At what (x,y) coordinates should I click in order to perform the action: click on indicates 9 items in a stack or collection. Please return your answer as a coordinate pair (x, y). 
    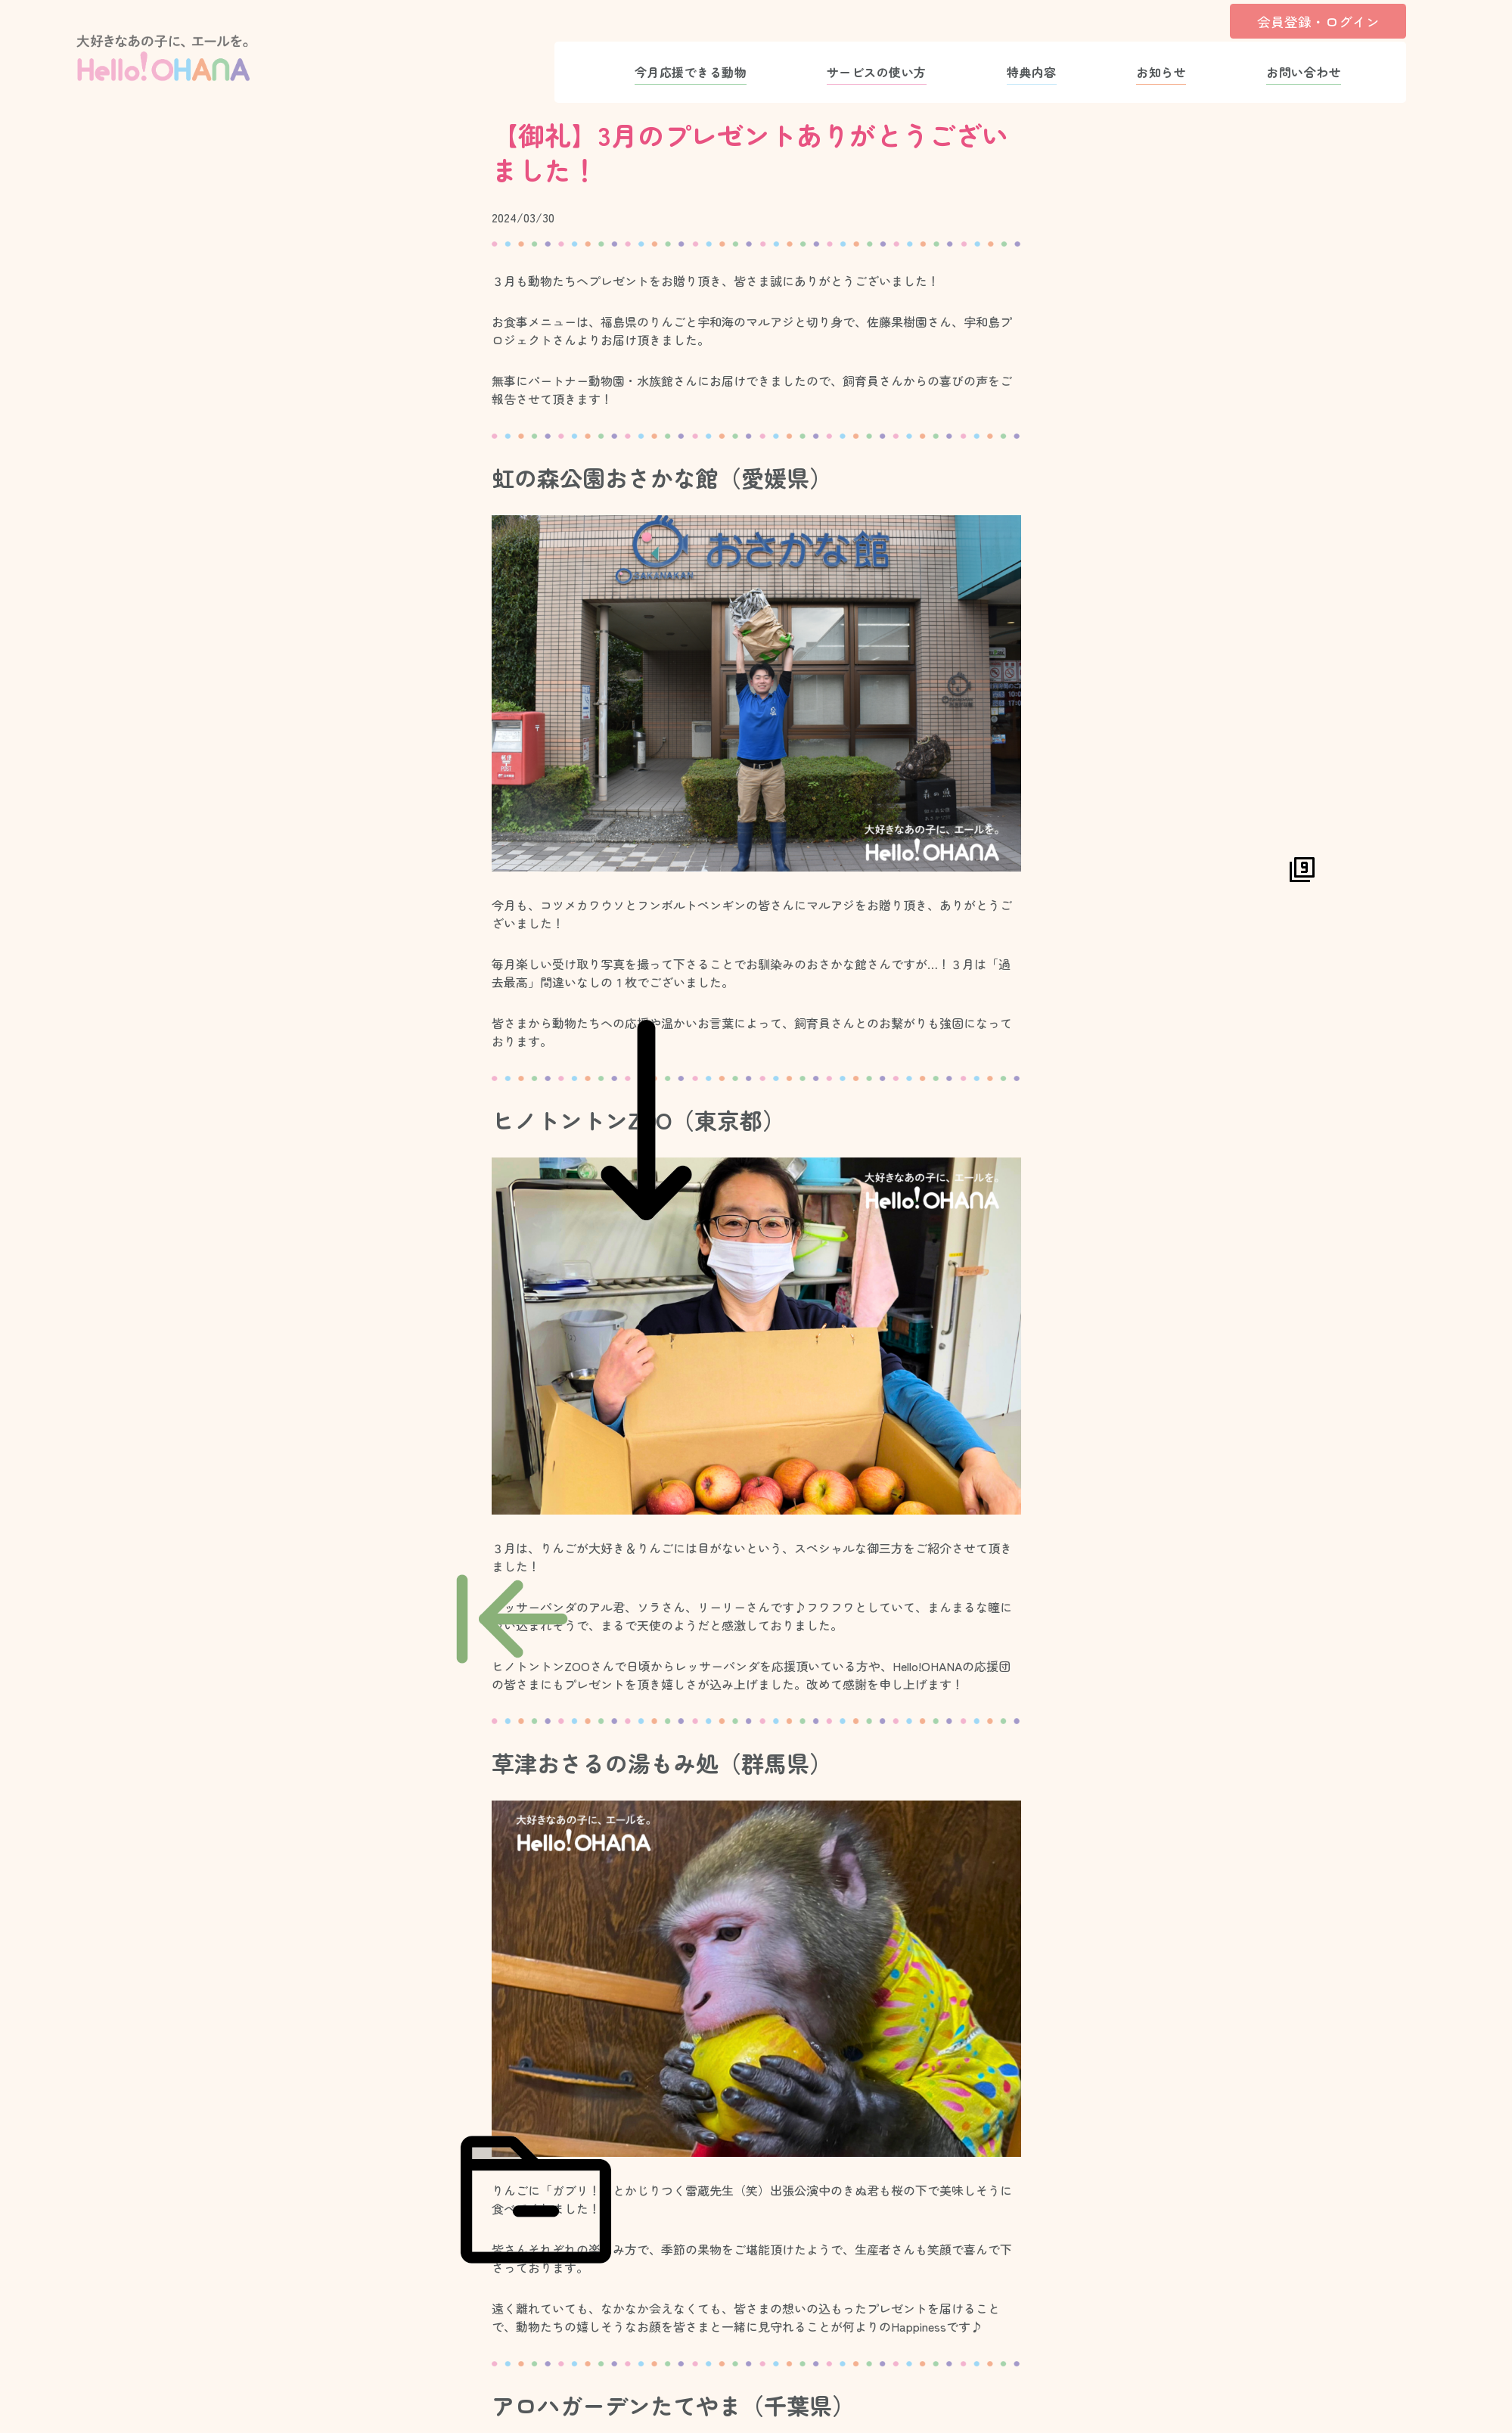
    Looking at the image, I should click on (1302, 869).